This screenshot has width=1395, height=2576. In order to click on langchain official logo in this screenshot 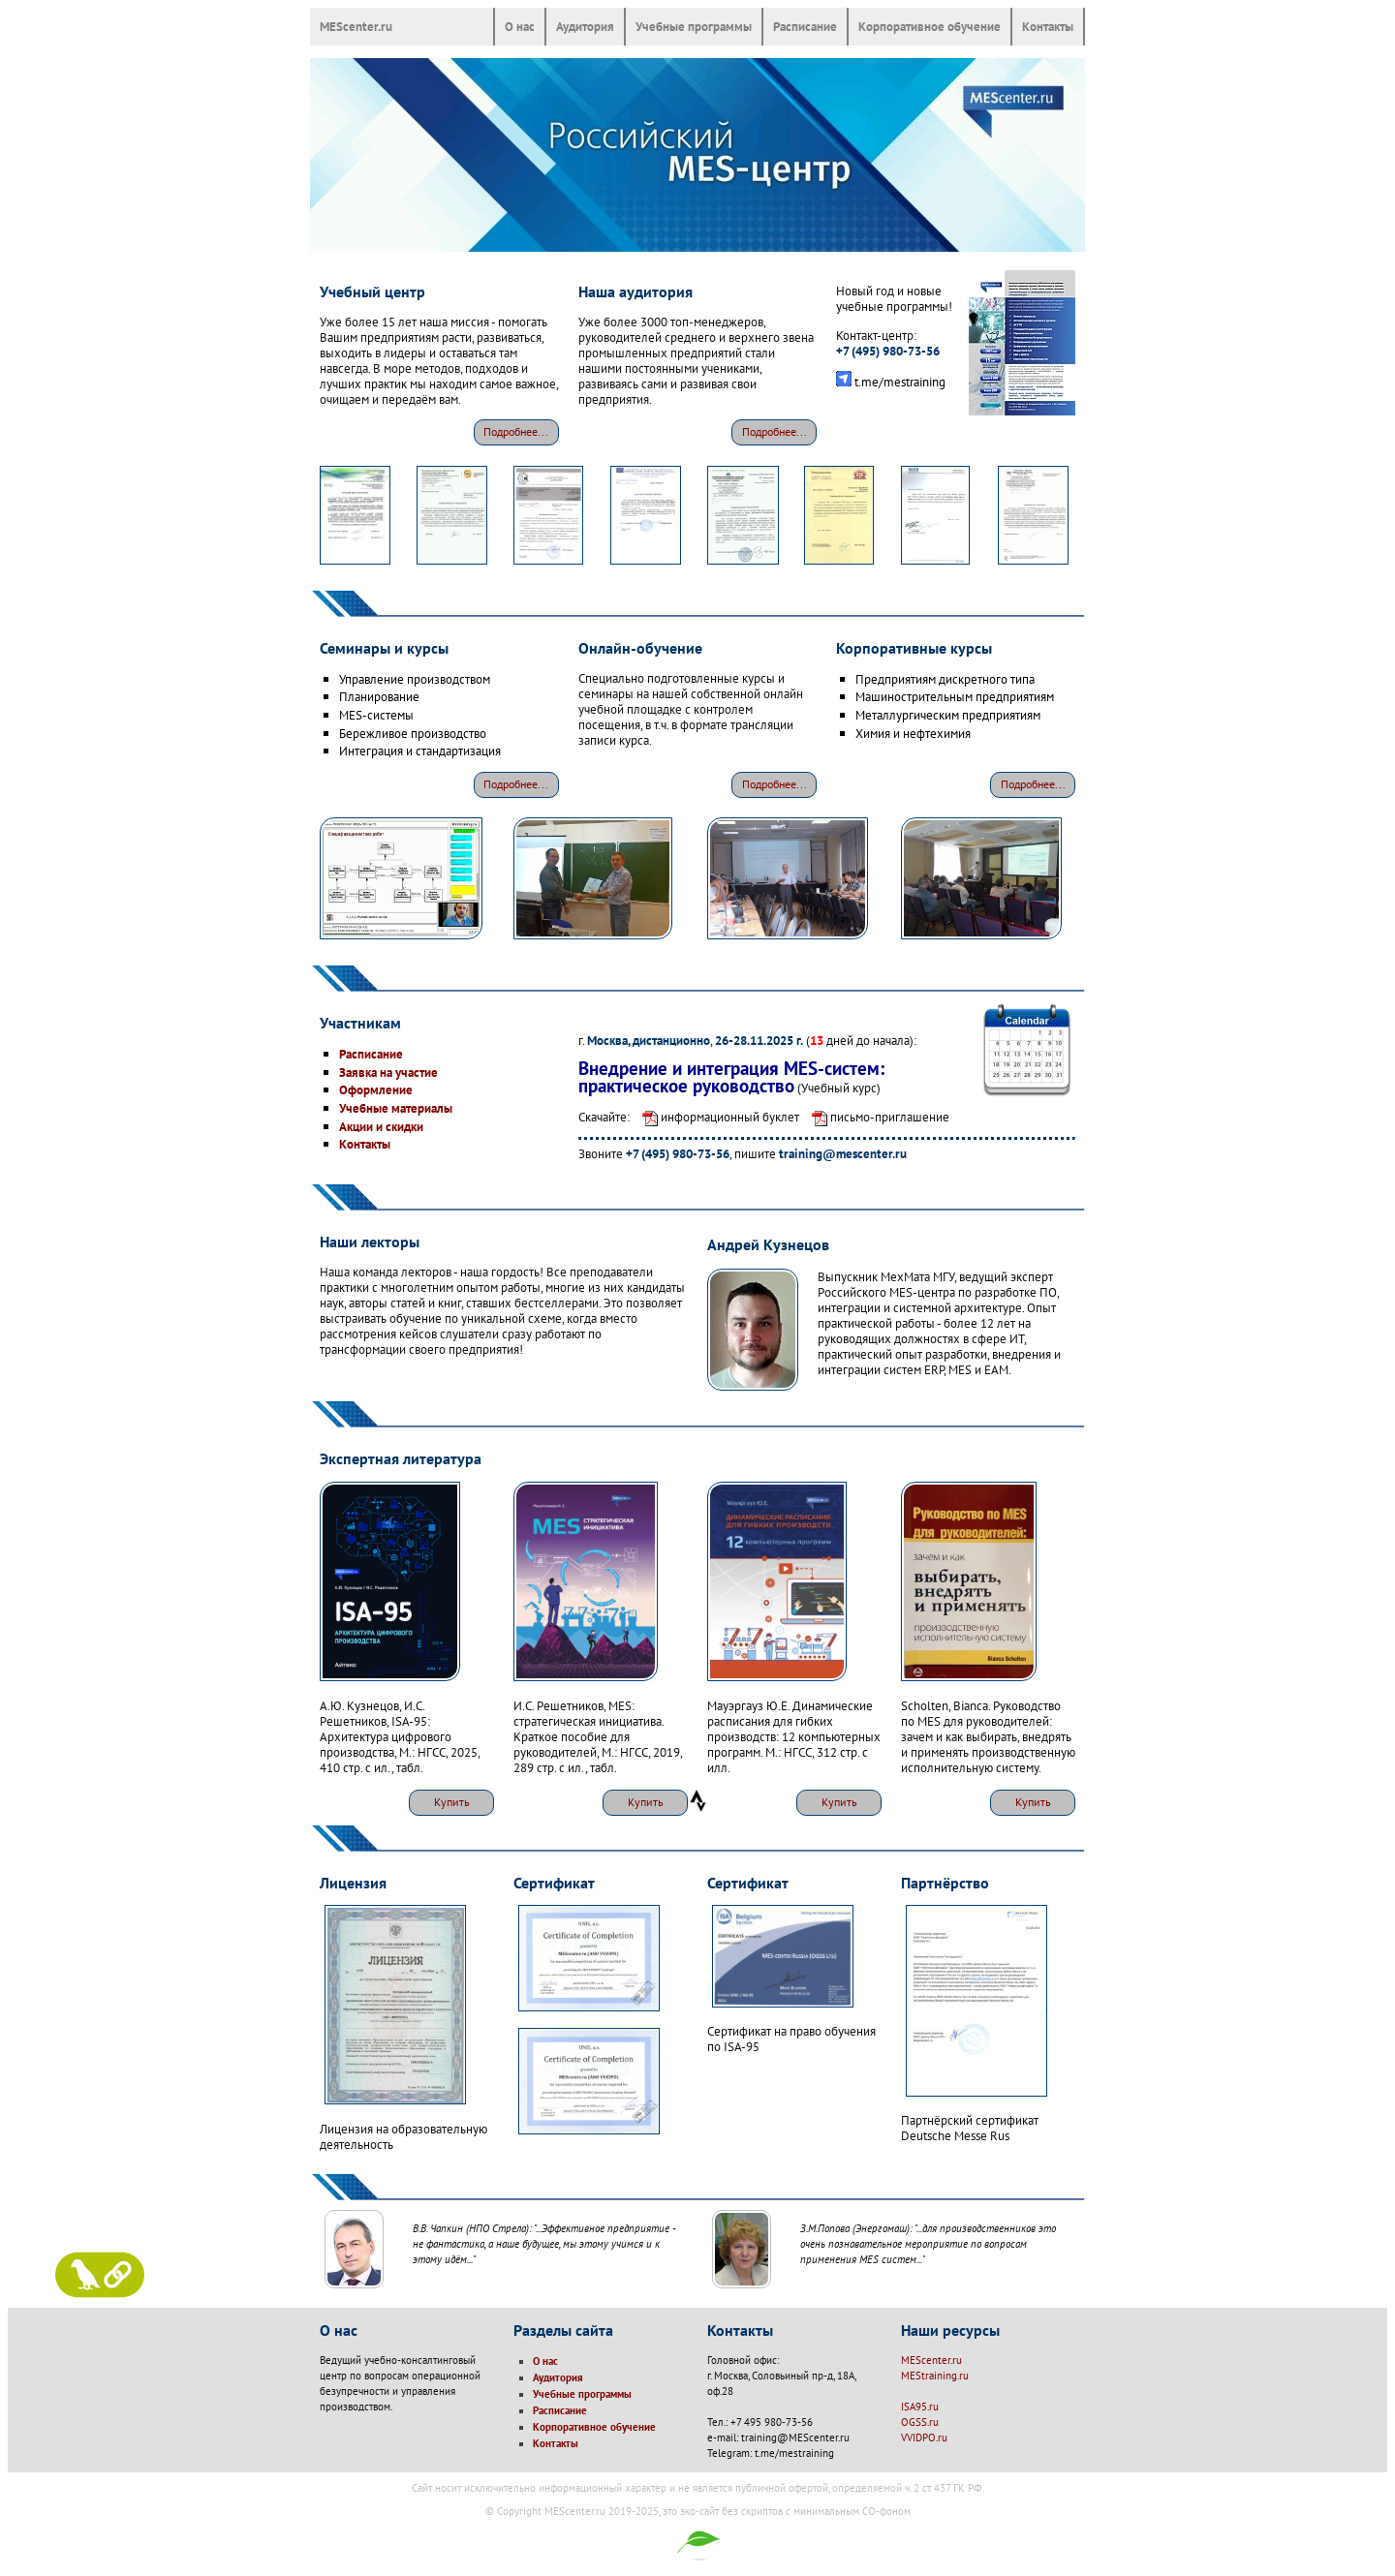, I will do `click(100, 2275)`.